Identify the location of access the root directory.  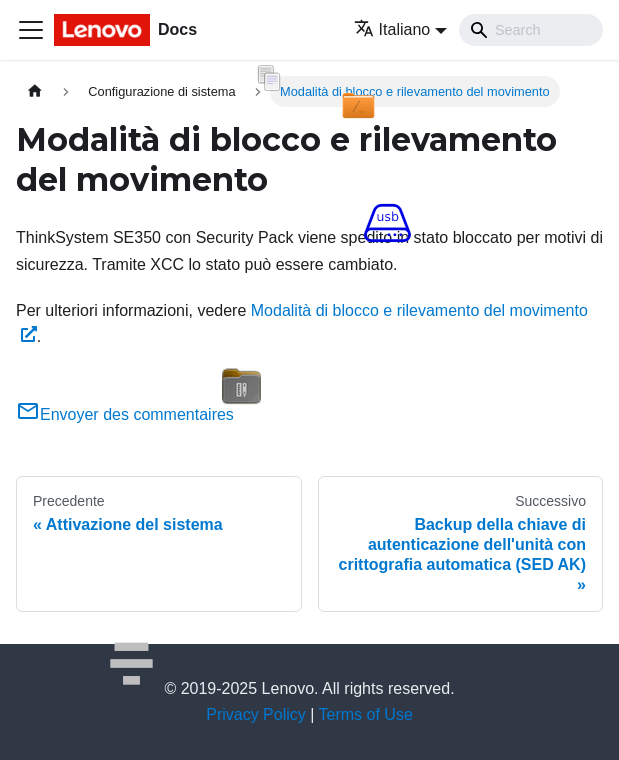
(358, 105).